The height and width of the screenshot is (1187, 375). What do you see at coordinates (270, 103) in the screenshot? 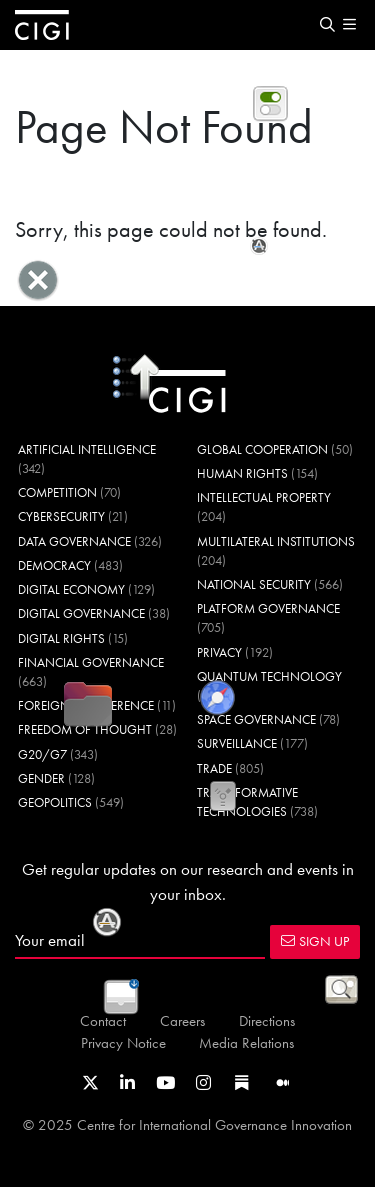
I see `open gnome tweaks to customize system settings` at bounding box center [270, 103].